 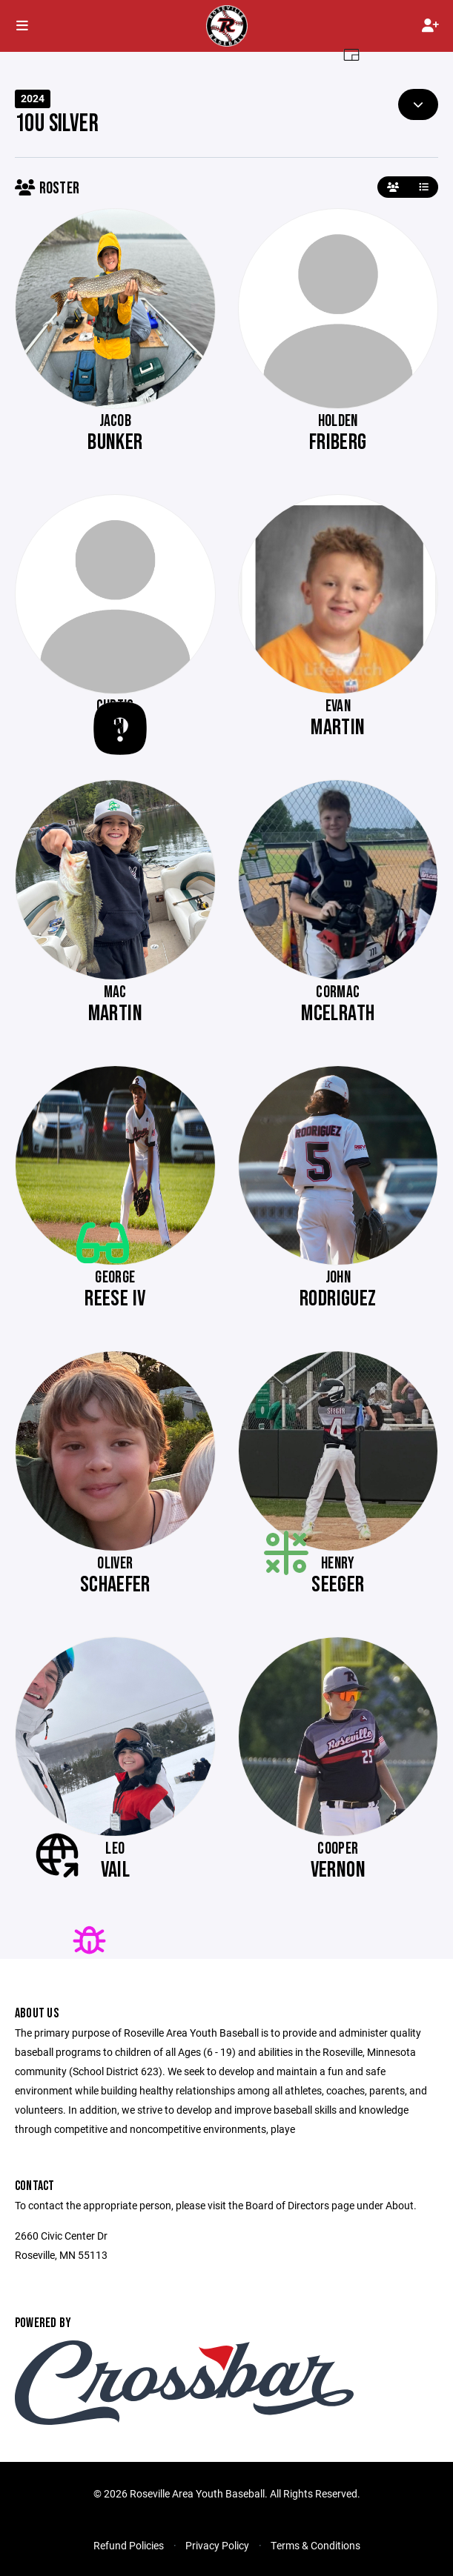 I want to click on access help or support, so click(x=120, y=728).